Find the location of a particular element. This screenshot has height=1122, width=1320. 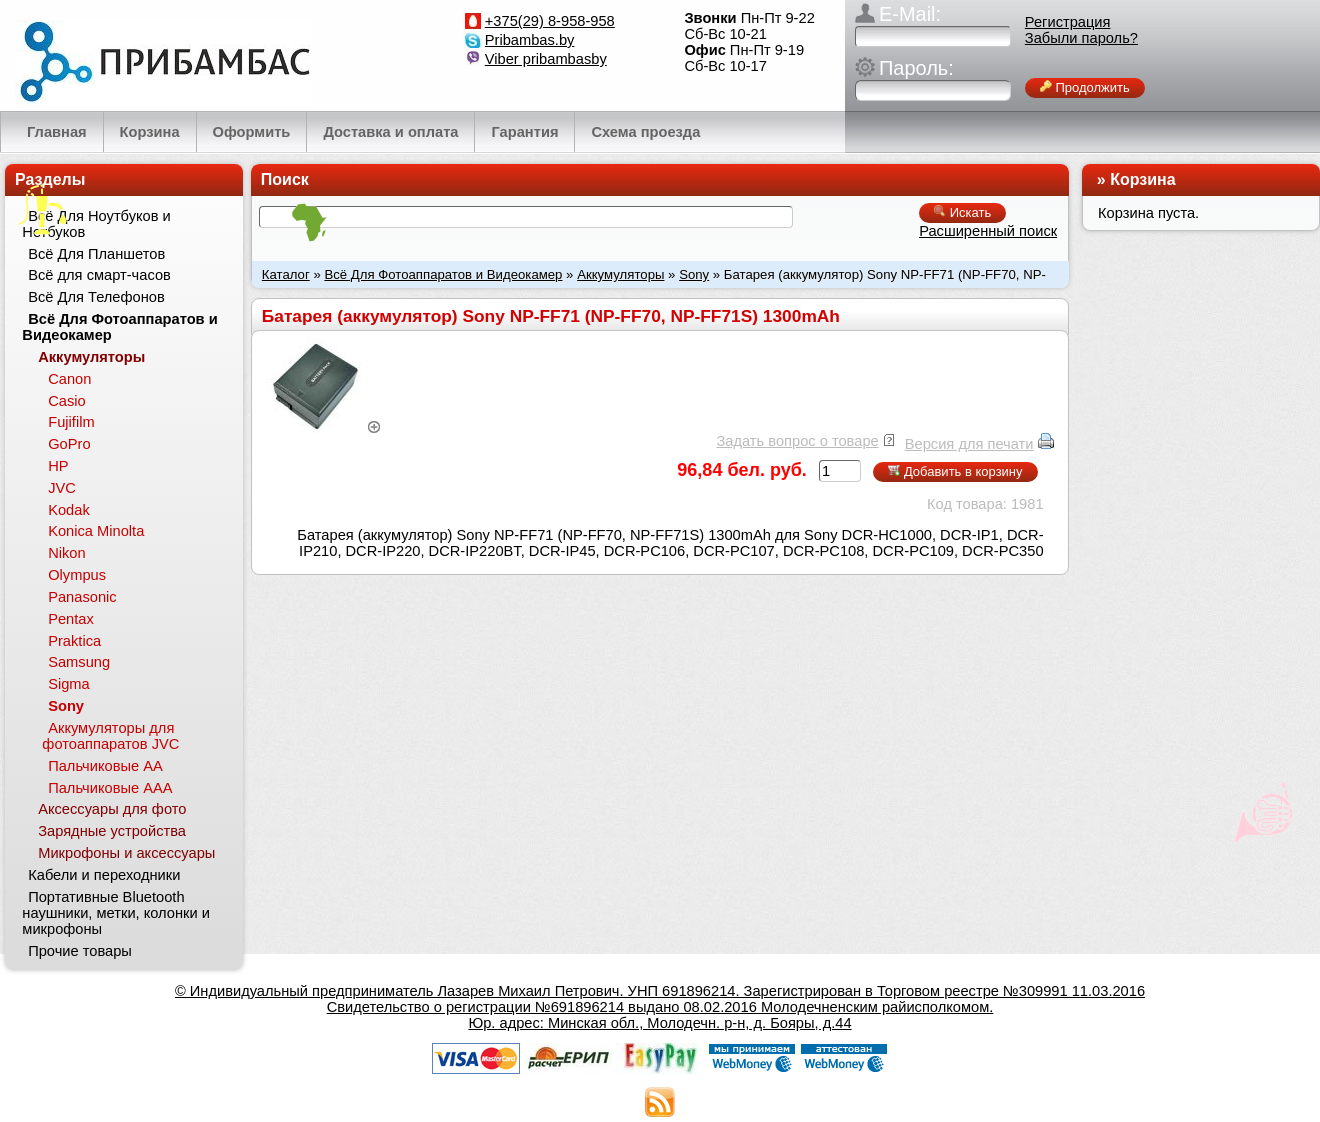

access brass instrument sounds or samples is located at coordinates (1263, 812).